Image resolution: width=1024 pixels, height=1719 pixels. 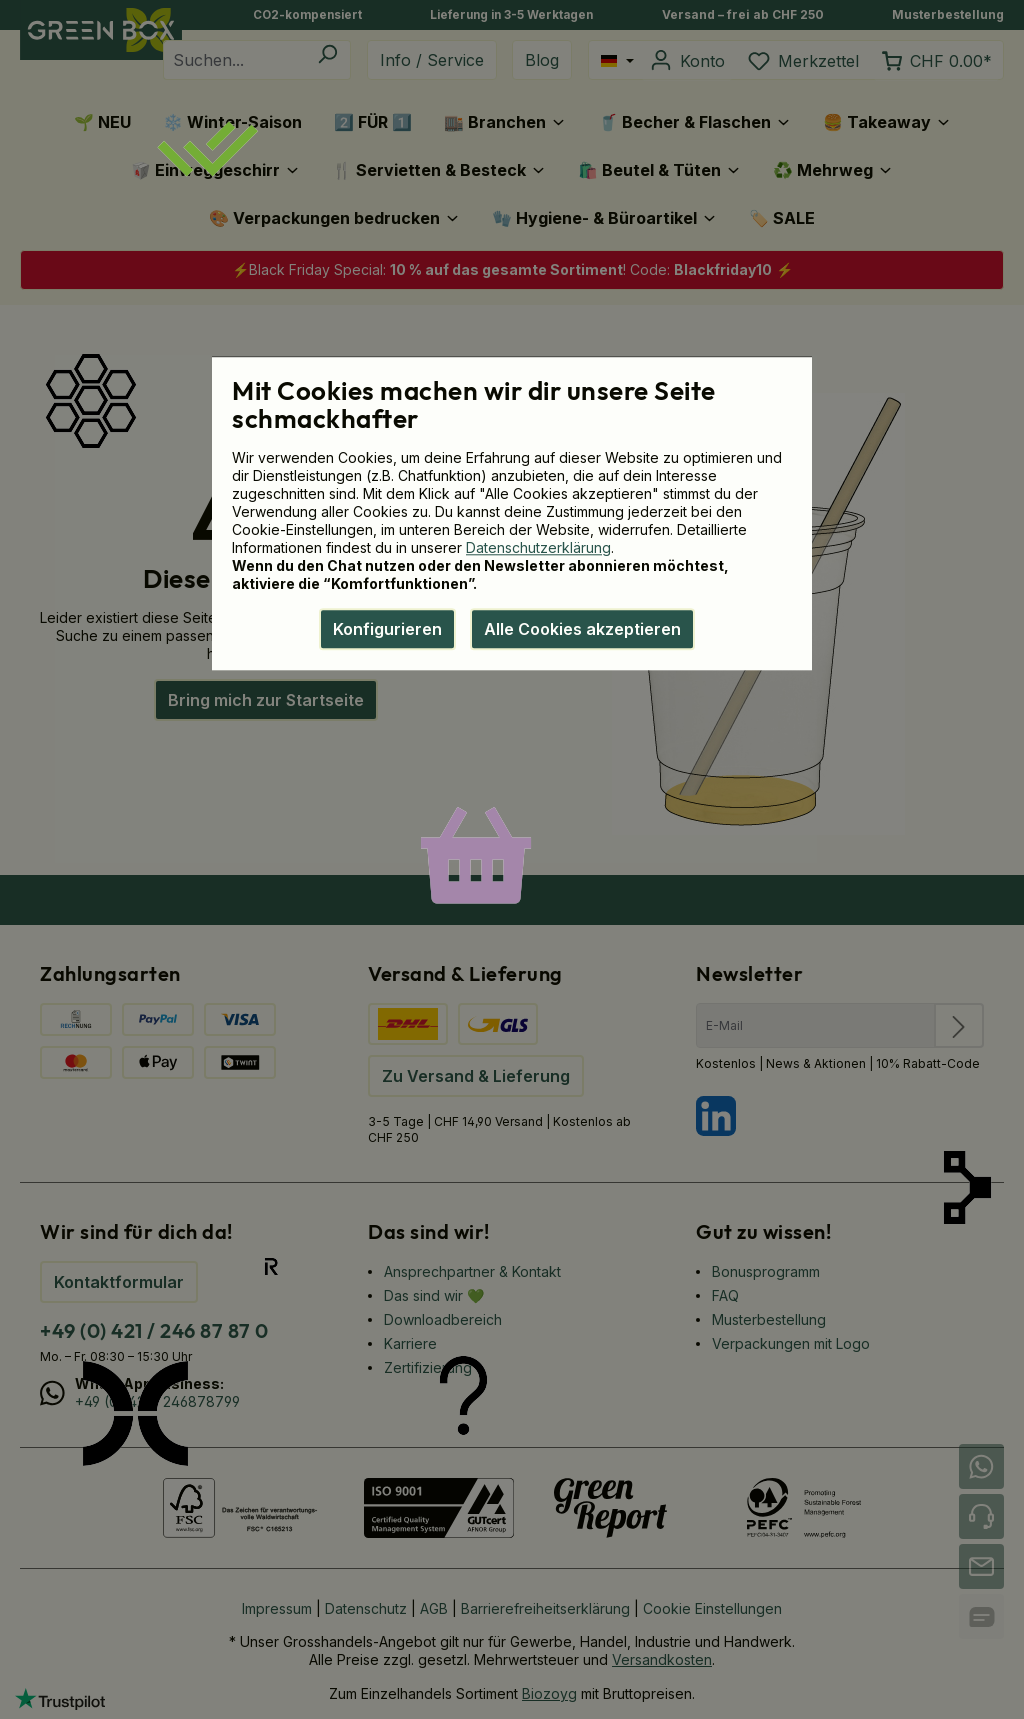 I want to click on access help or support information, so click(x=463, y=1395).